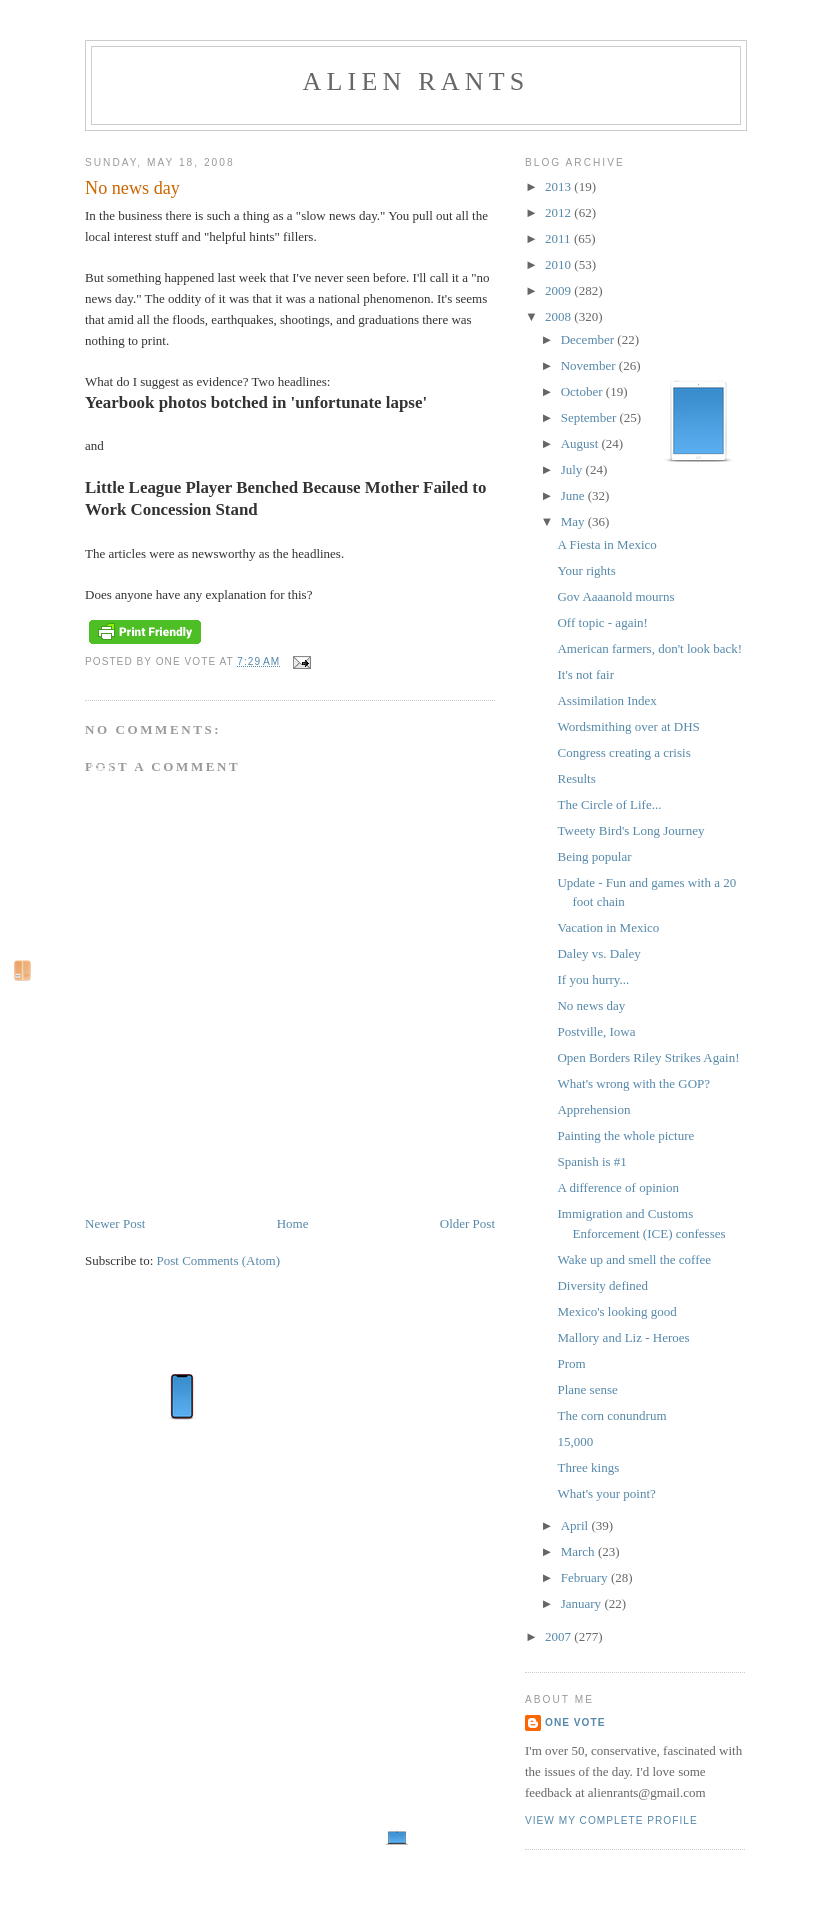  Describe the element at coordinates (101, 772) in the screenshot. I see `access your favorites folder in the media library` at that location.